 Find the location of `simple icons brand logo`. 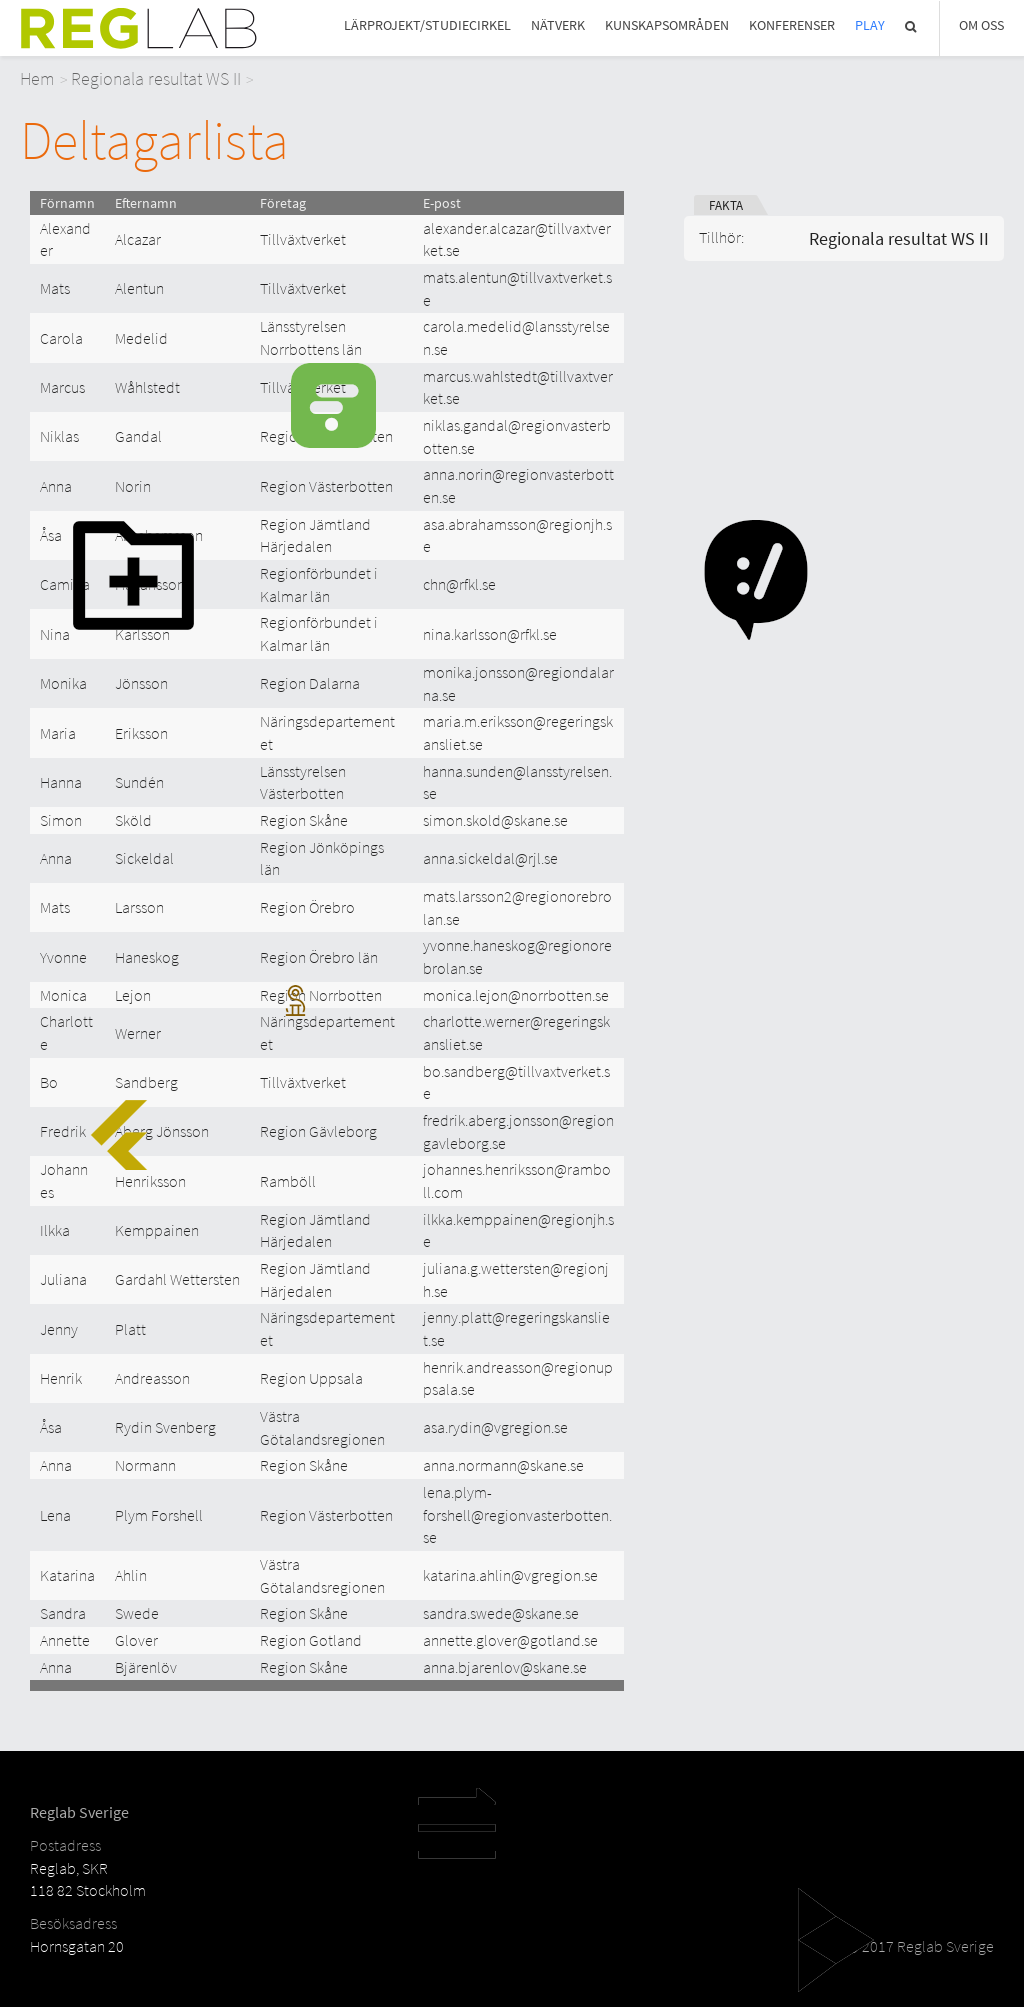

simple icons brand logo is located at coordinates (295, 1000).